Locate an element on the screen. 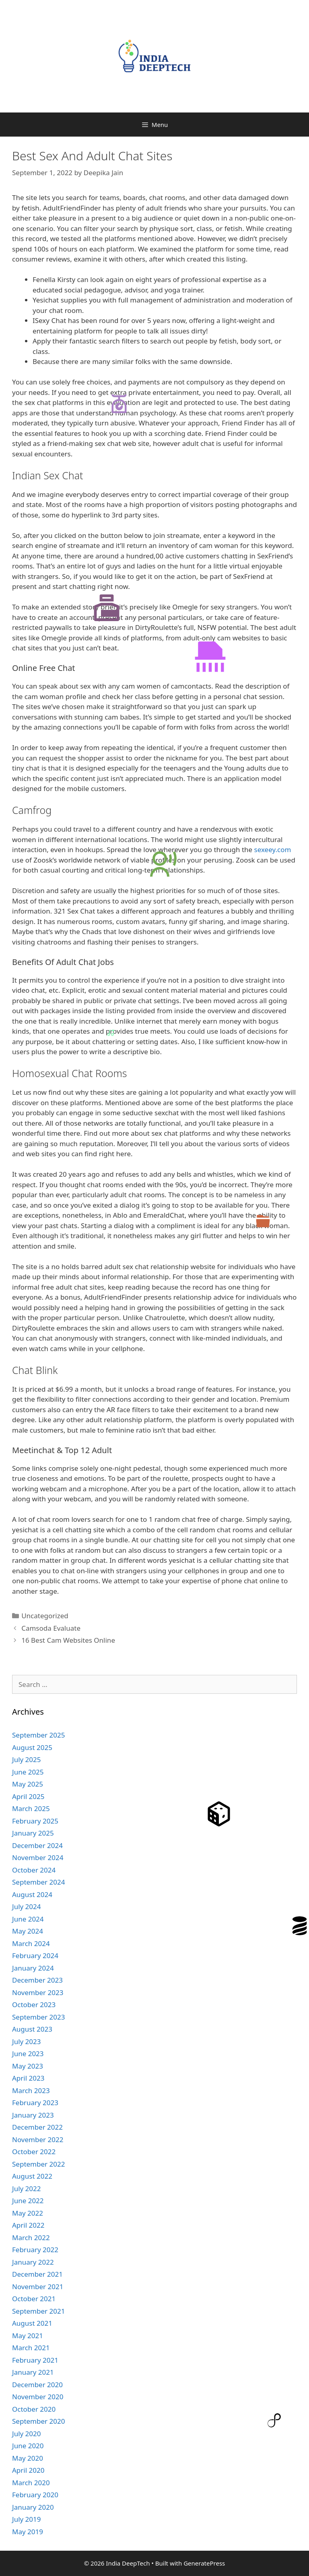  access AI-powered music features is located at coordinates (111, 1033).